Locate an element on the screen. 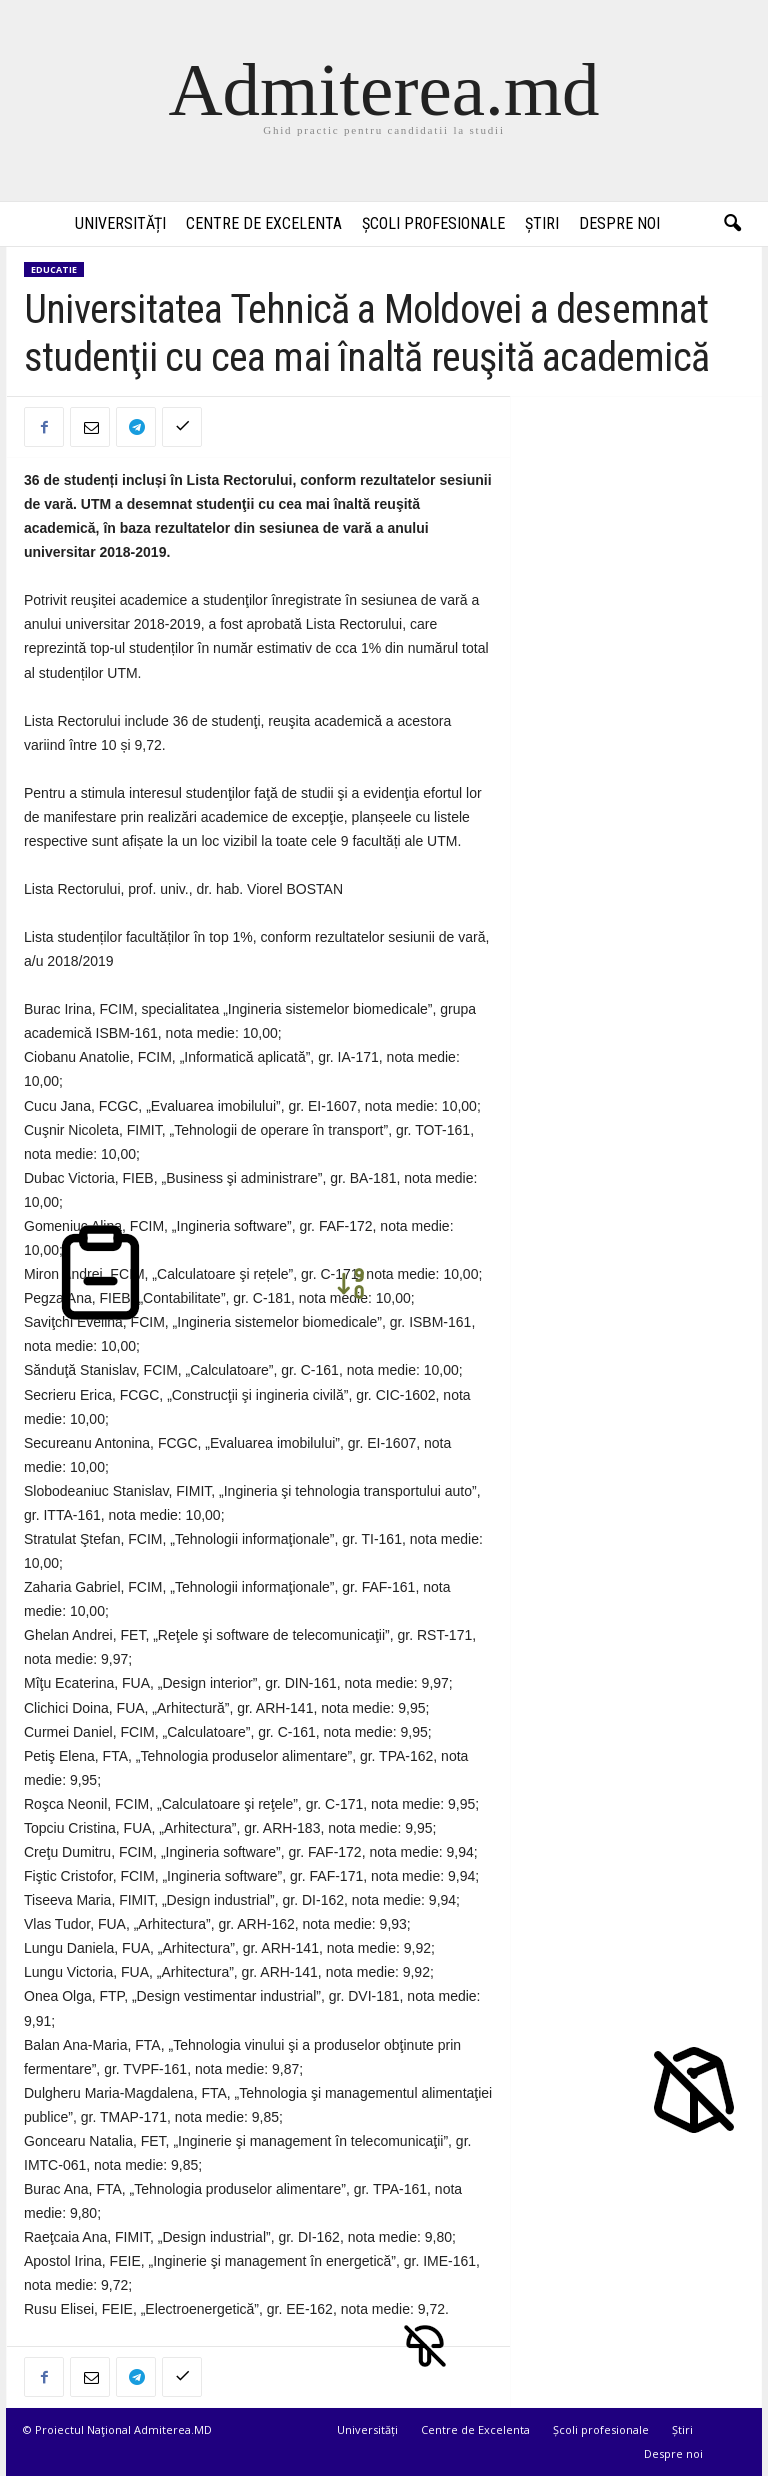 Image resolution: width=768 pixels, height=2476 pixels. remove an item from the clipboard is located at coordinates (100, 1272).